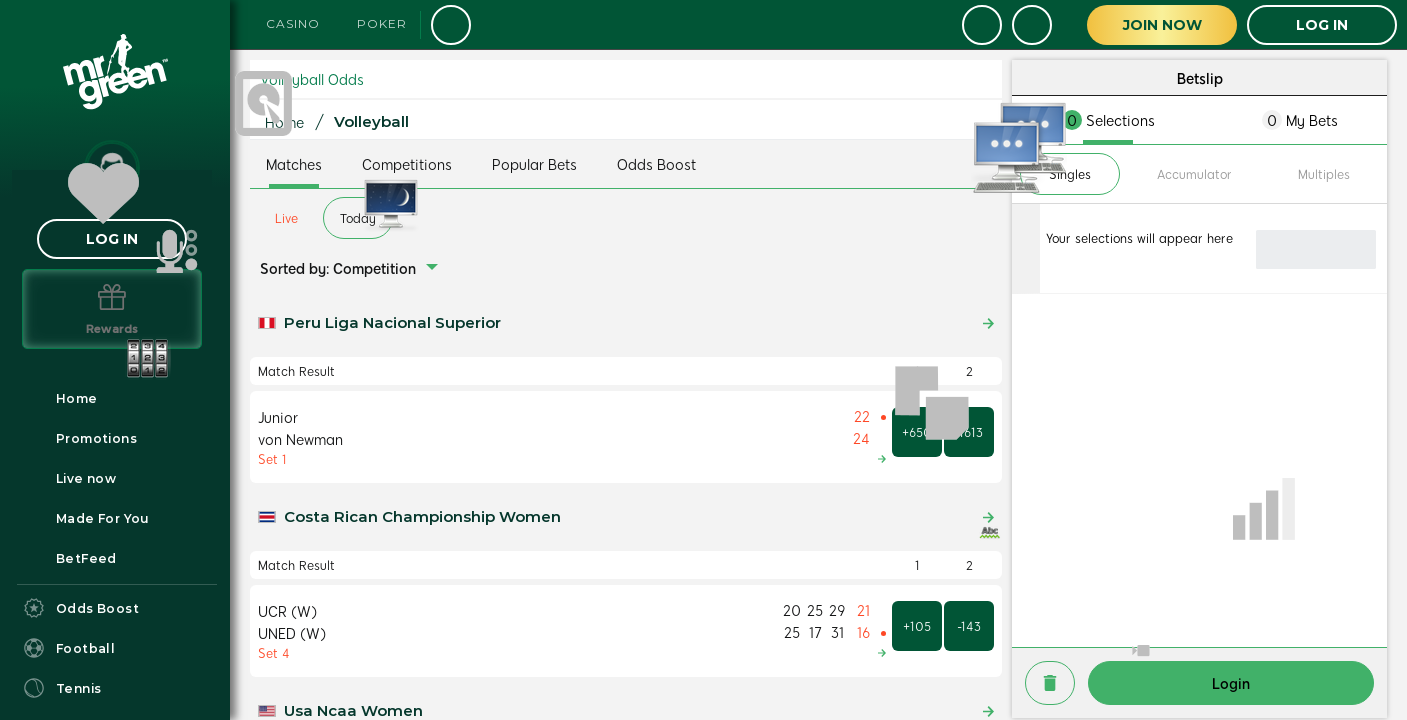 This screenshot has height=720, width=1407. Describe the element at coordinates (103, 193) in the screenshot. I see `mark item as favorite` at that location.